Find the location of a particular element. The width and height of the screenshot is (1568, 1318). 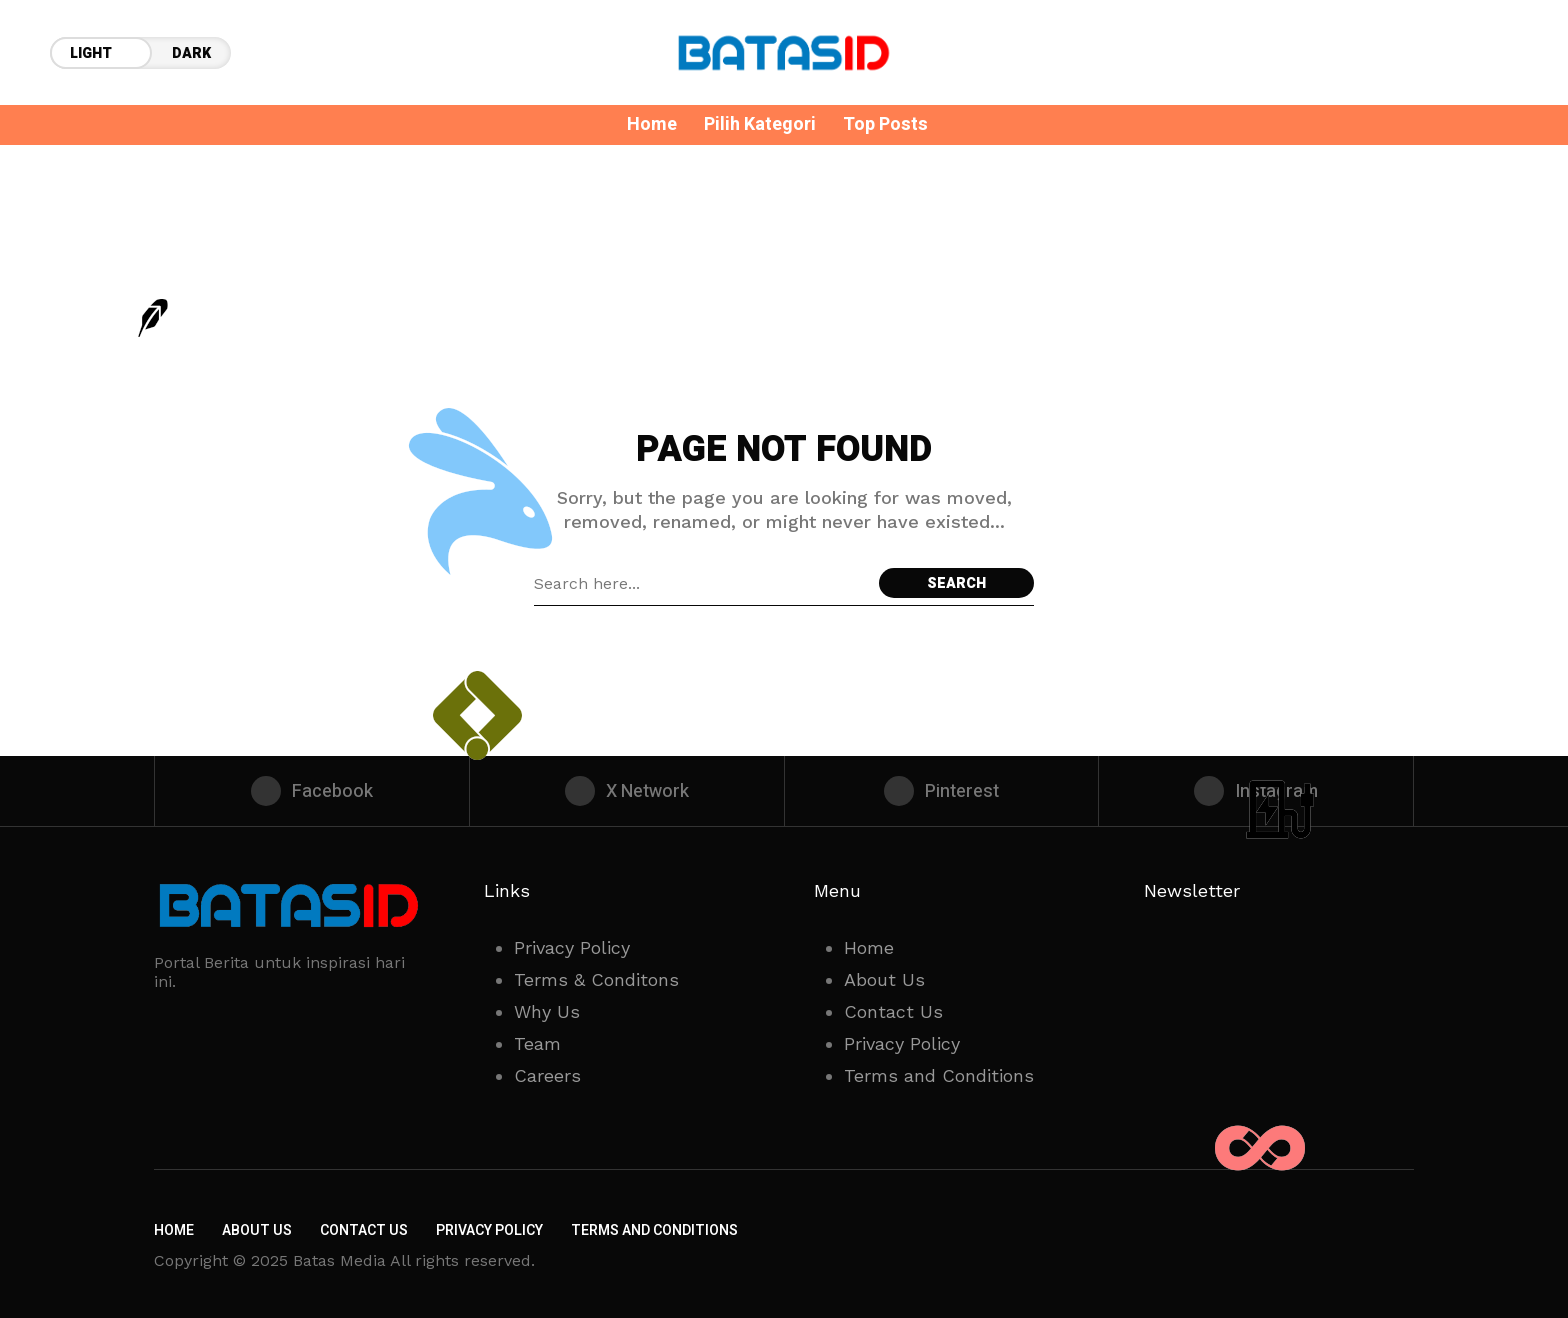

find nearby EV charging stations is located at coordinates (1278, 809).